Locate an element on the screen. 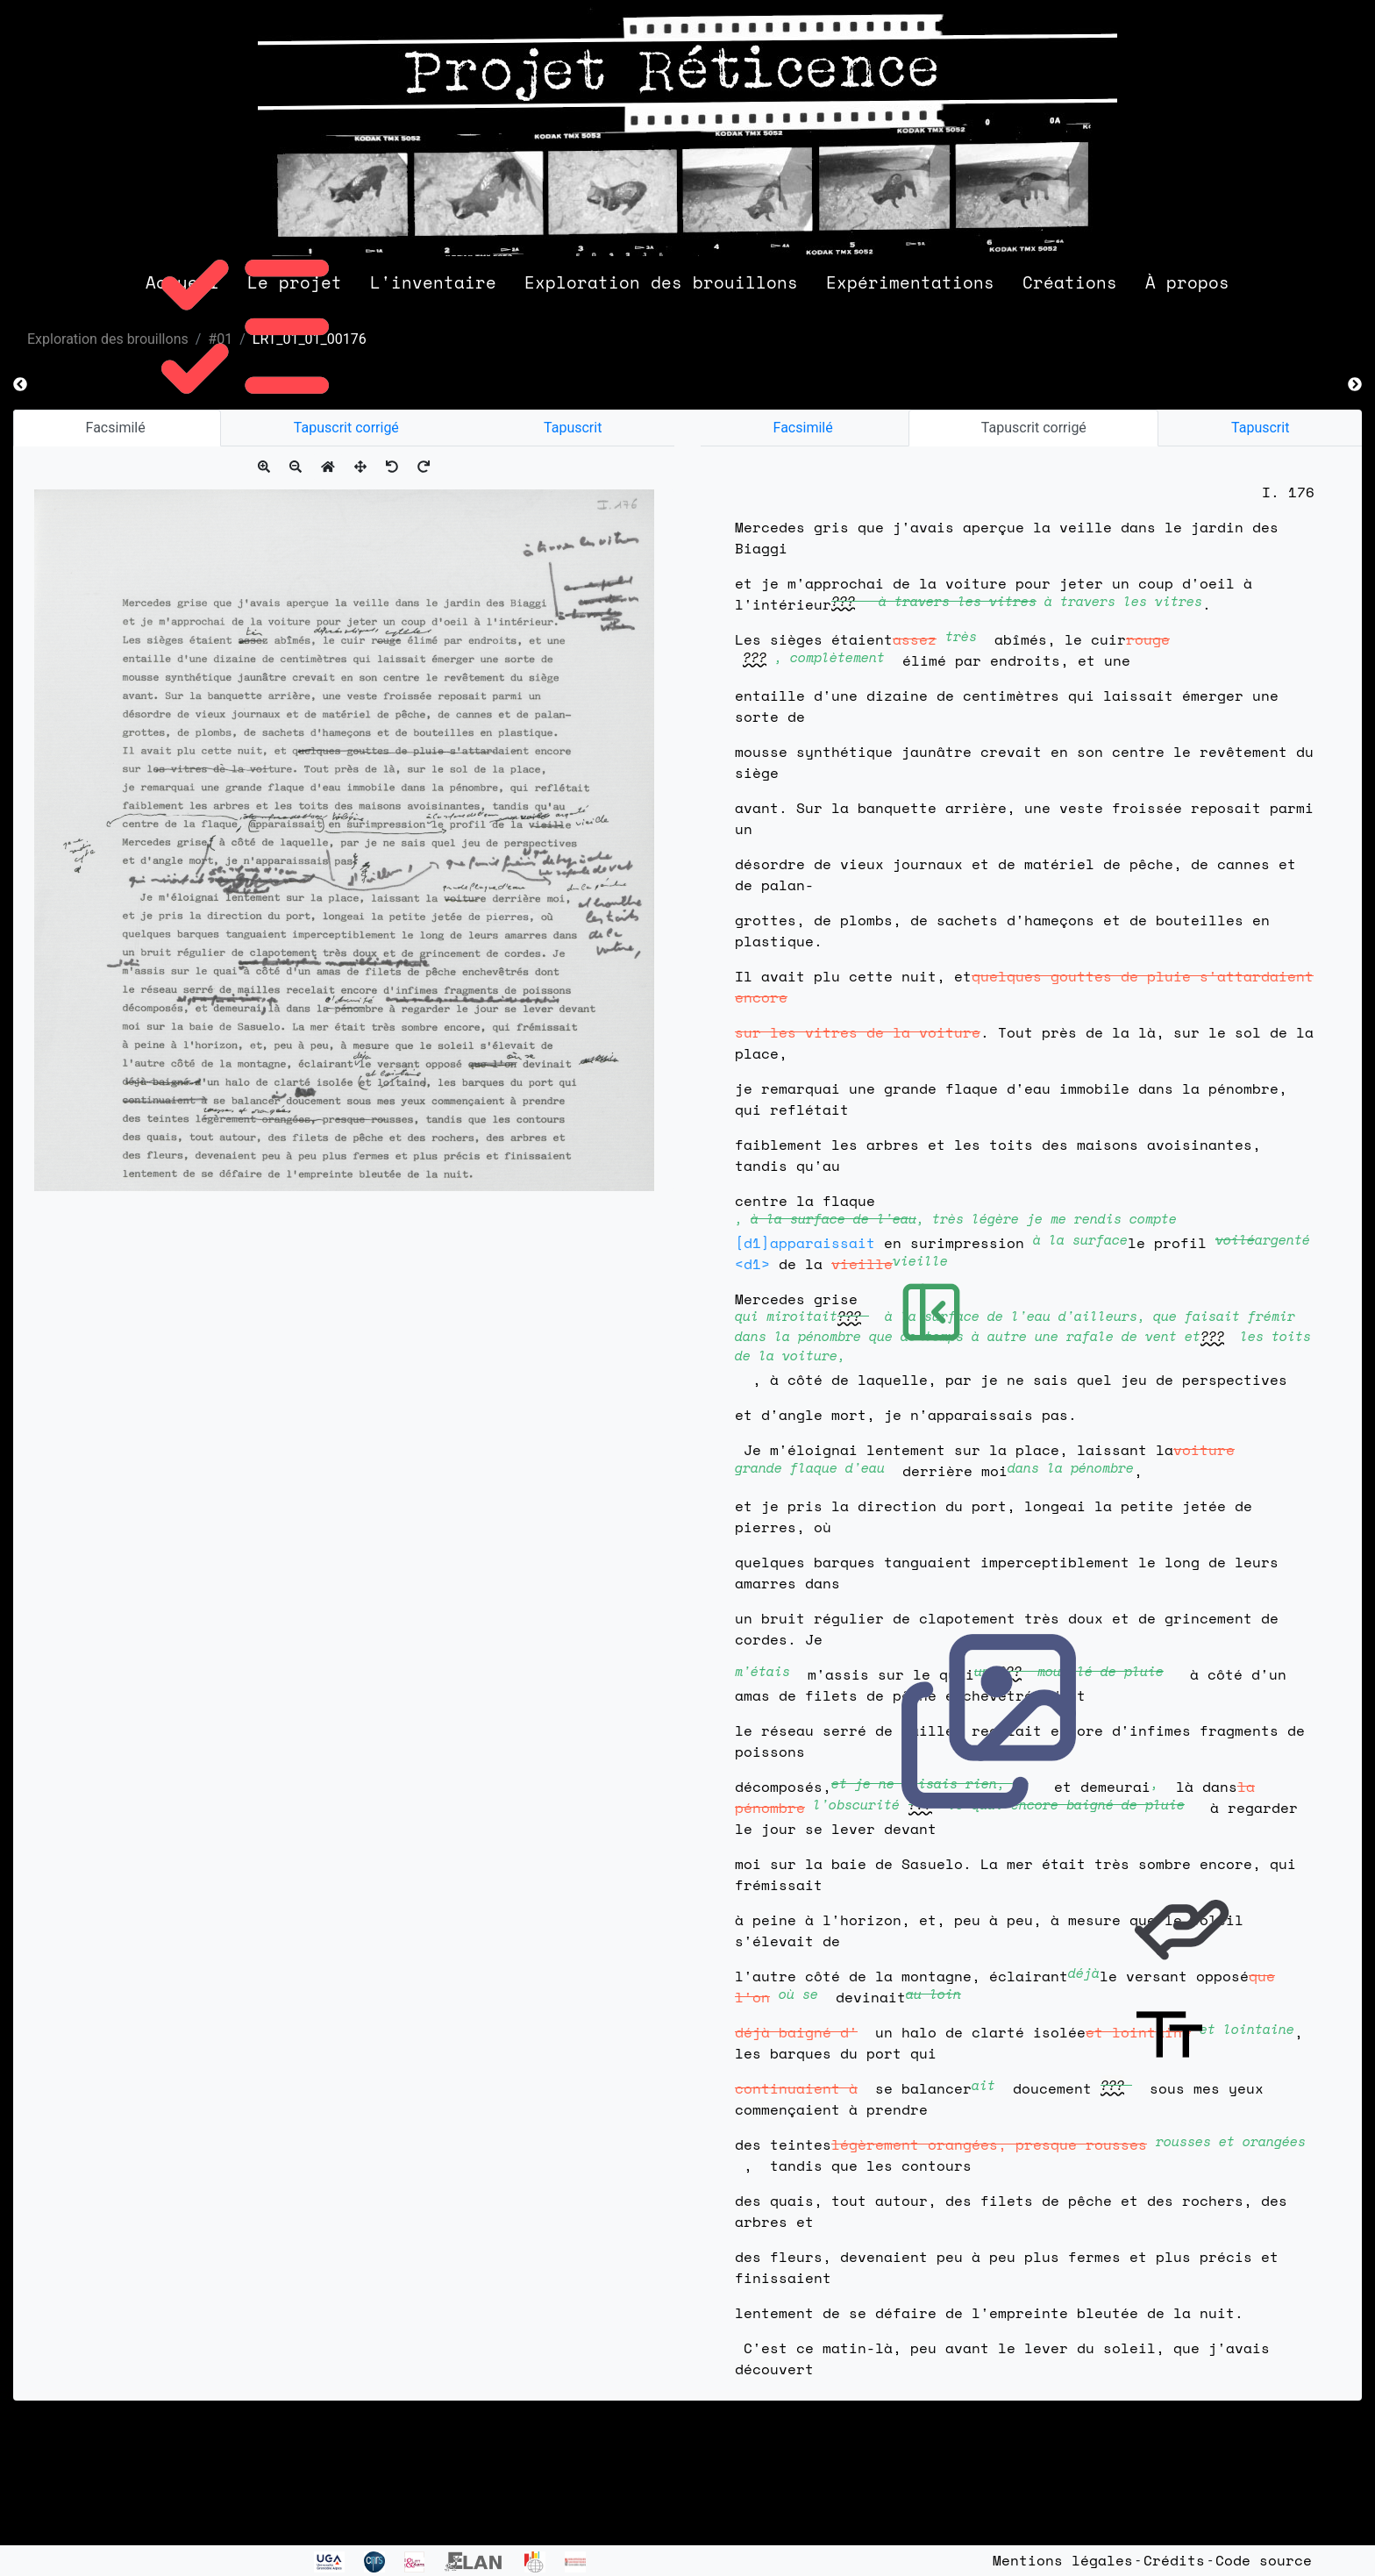 The width and height of the screenshot is (1375, 2576). collapse the left sidebar panel is located at coordinates (931, 1312).